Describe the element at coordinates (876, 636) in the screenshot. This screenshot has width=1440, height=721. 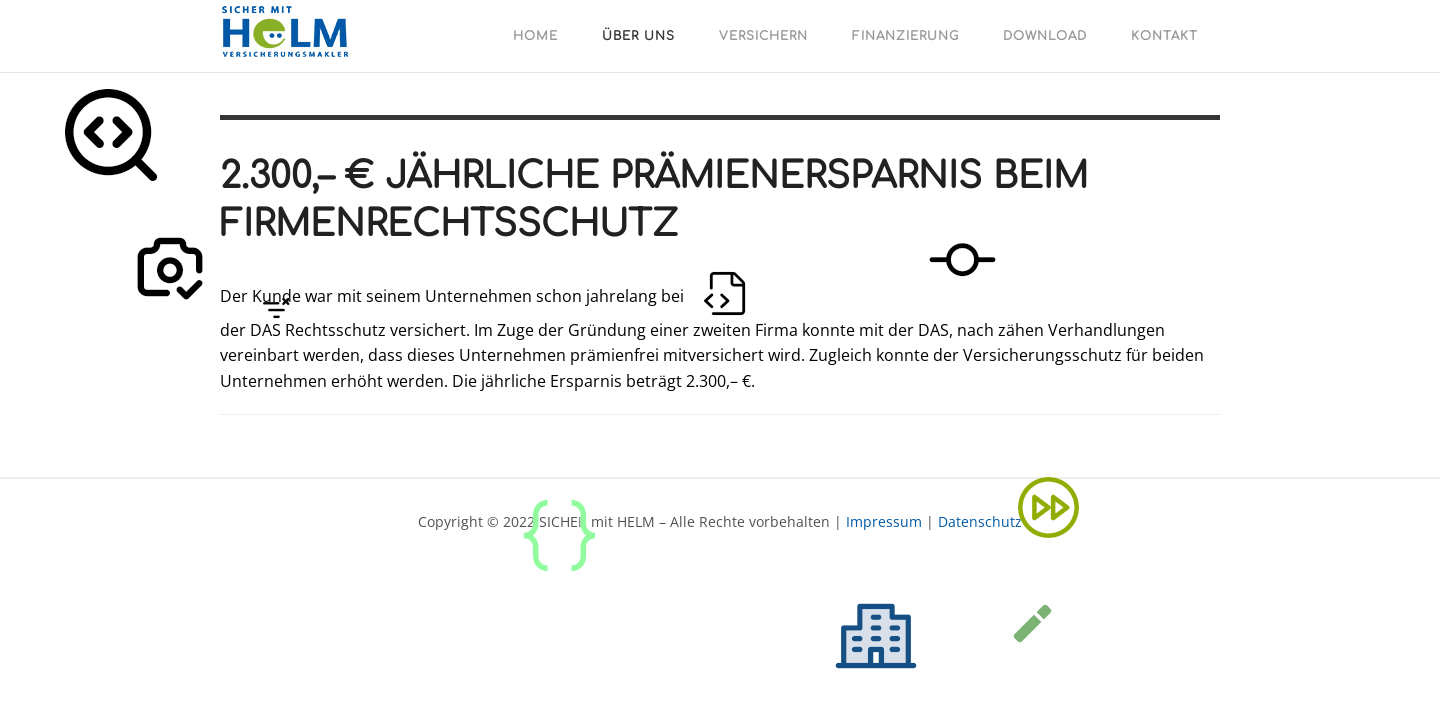
I see `view apartment or residential listings` at that location.